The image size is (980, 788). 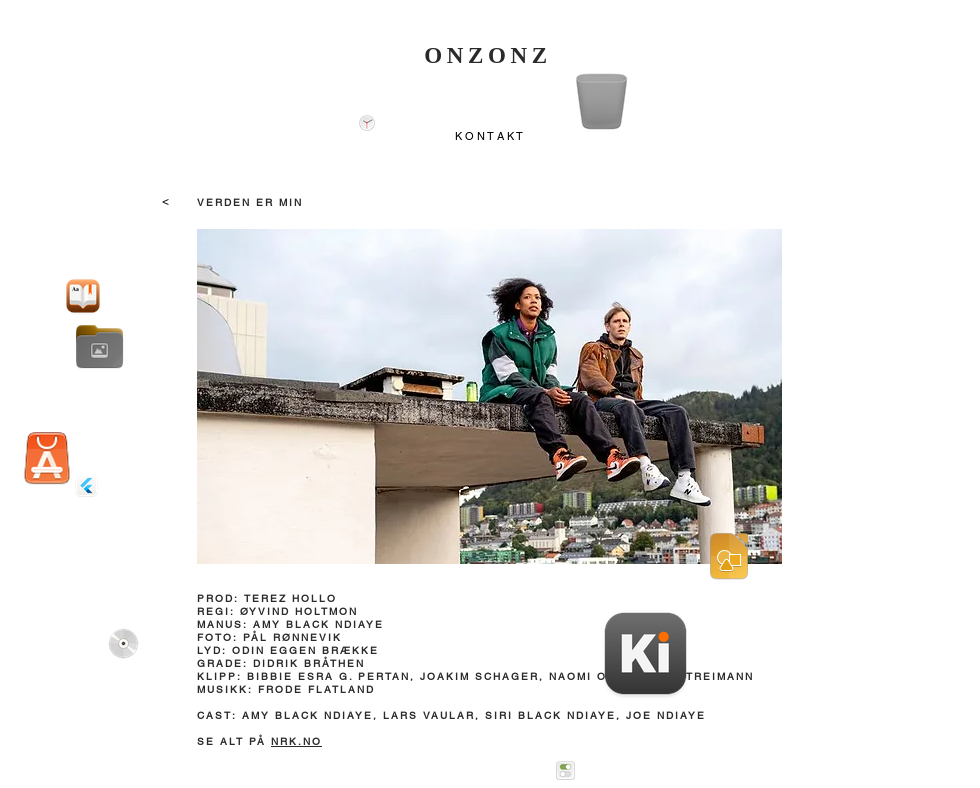 What do you see at coordinates (47, 458) in the screenshot?
I see `open the app center to browse and install applications` at bounding box center [47, 458].